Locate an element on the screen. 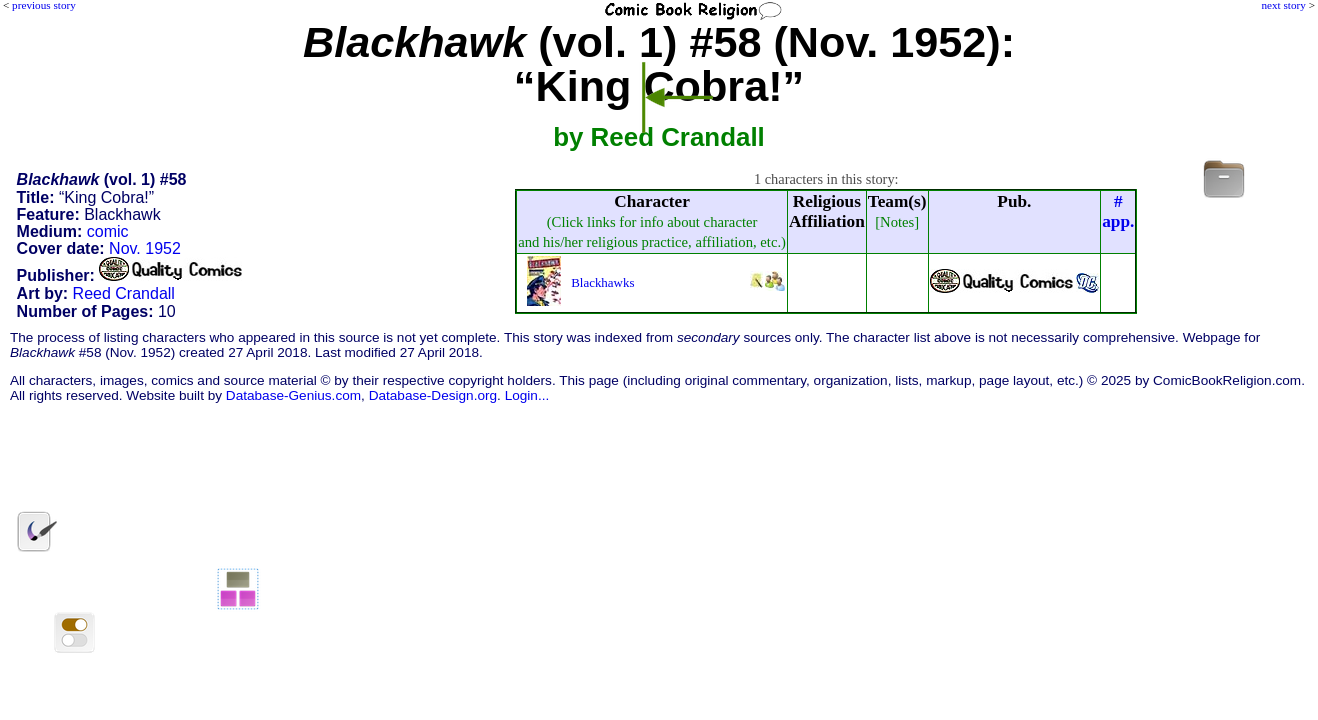 This screenshot has height=720, width=1318. open gnome tweaks application is located at coordinates (74, 632).